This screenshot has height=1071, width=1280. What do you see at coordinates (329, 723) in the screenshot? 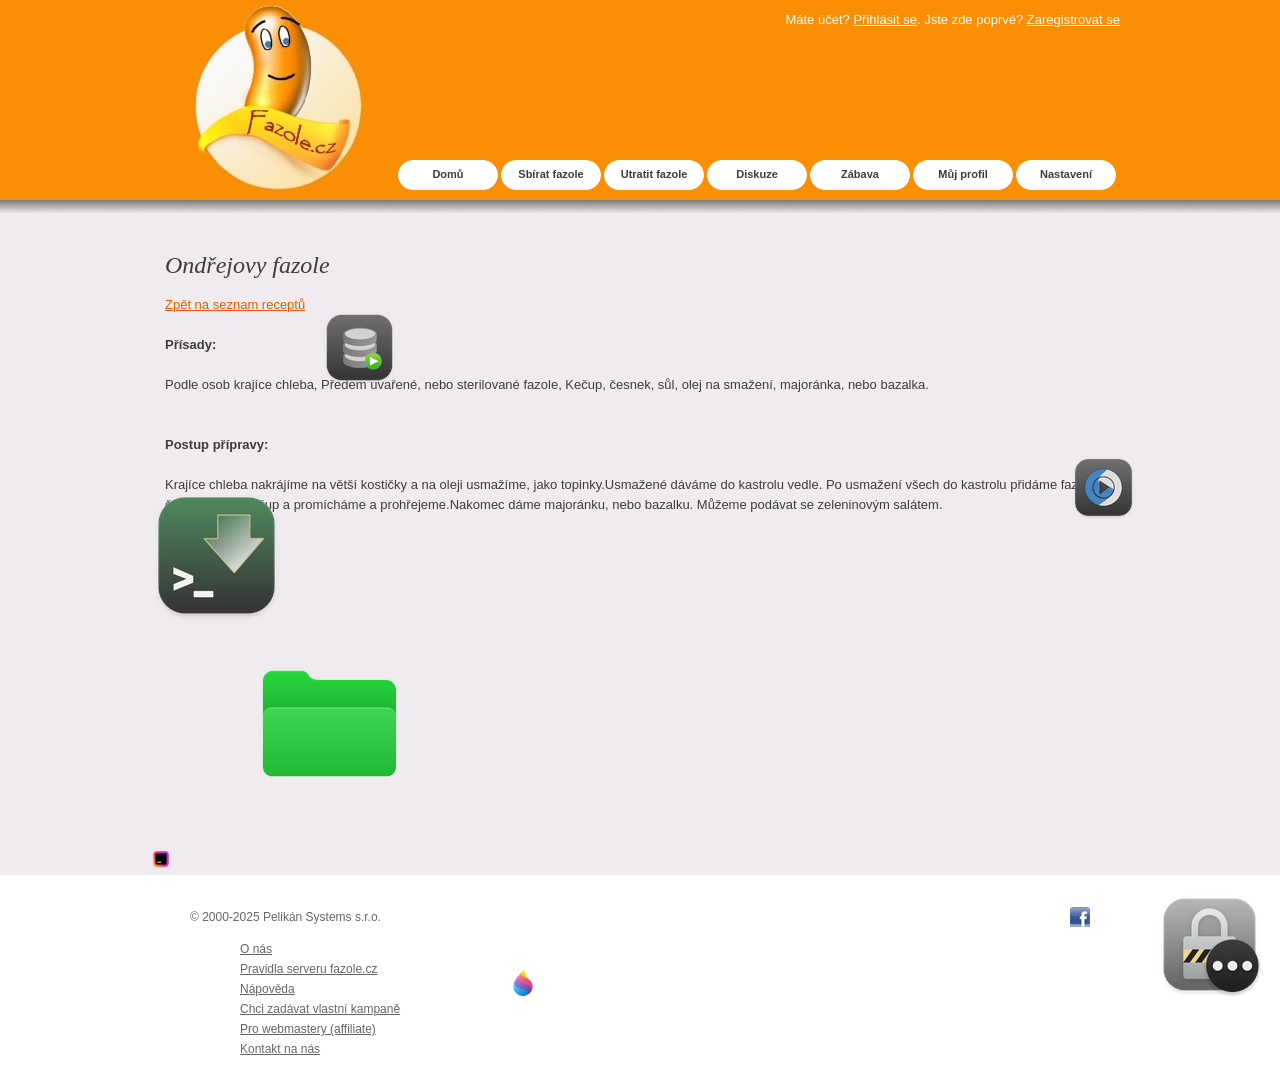
I see `open folder containing files` at bounding box center [329, 723].